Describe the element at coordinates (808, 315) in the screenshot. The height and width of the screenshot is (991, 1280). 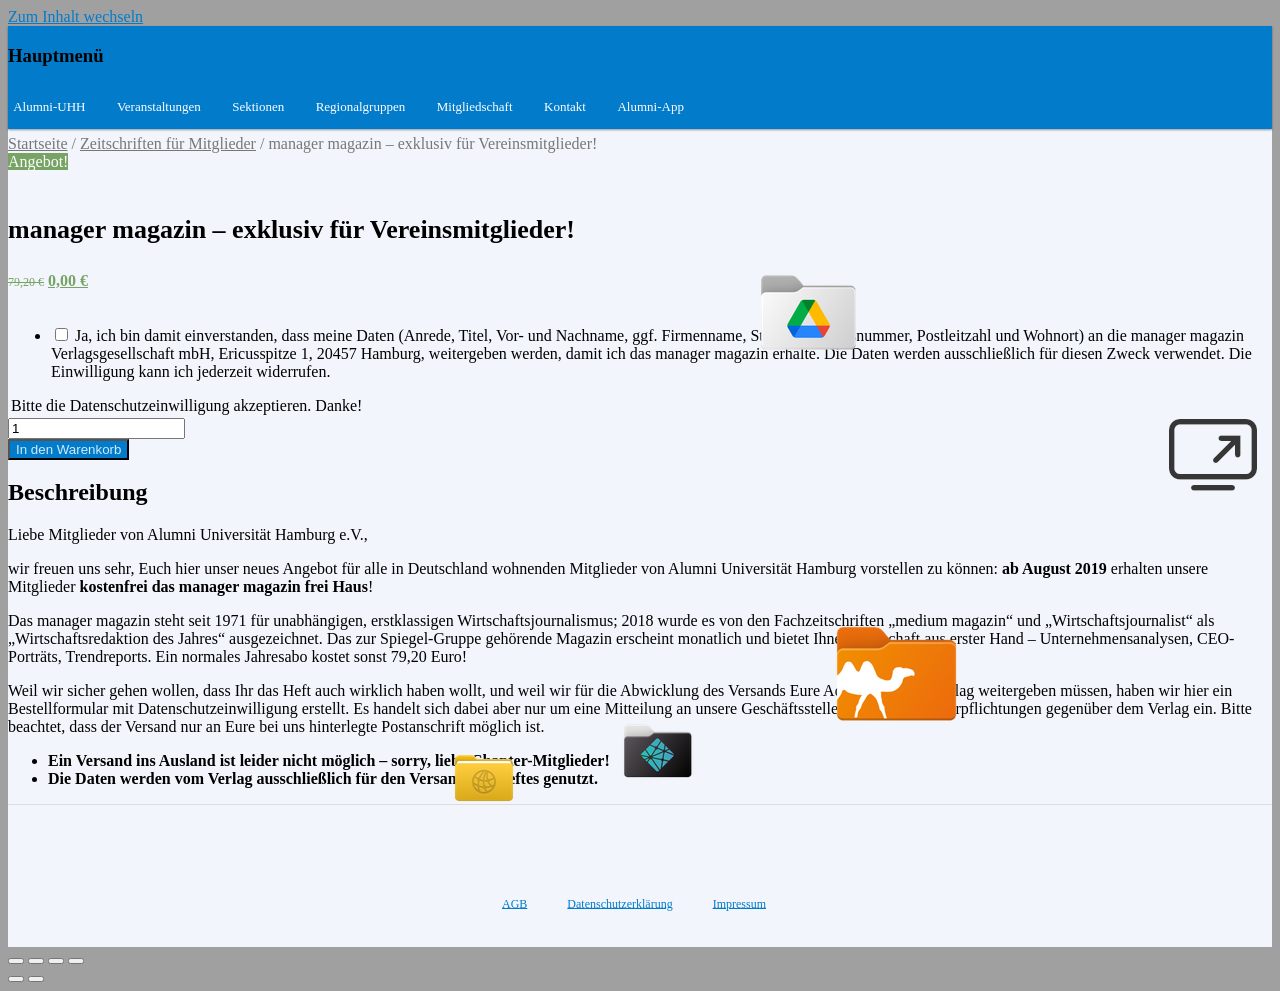
I see `open google drive folder` at that location.